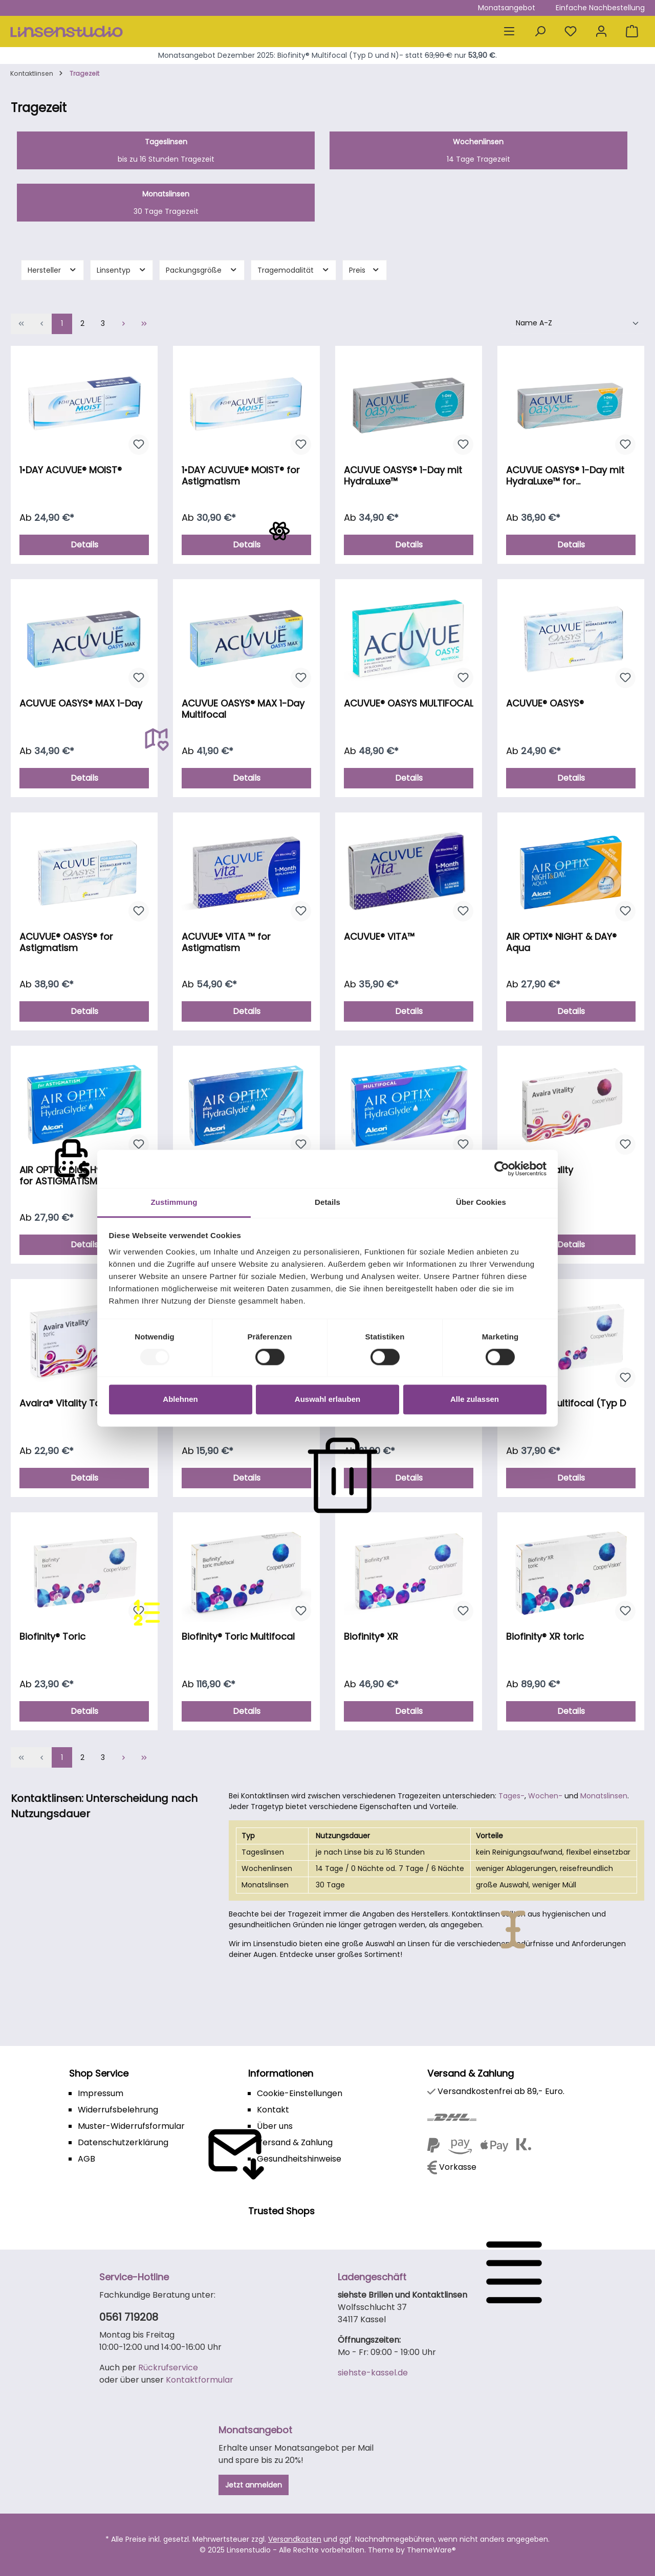  I want to click on open point of sale system, so click(71, 1159).